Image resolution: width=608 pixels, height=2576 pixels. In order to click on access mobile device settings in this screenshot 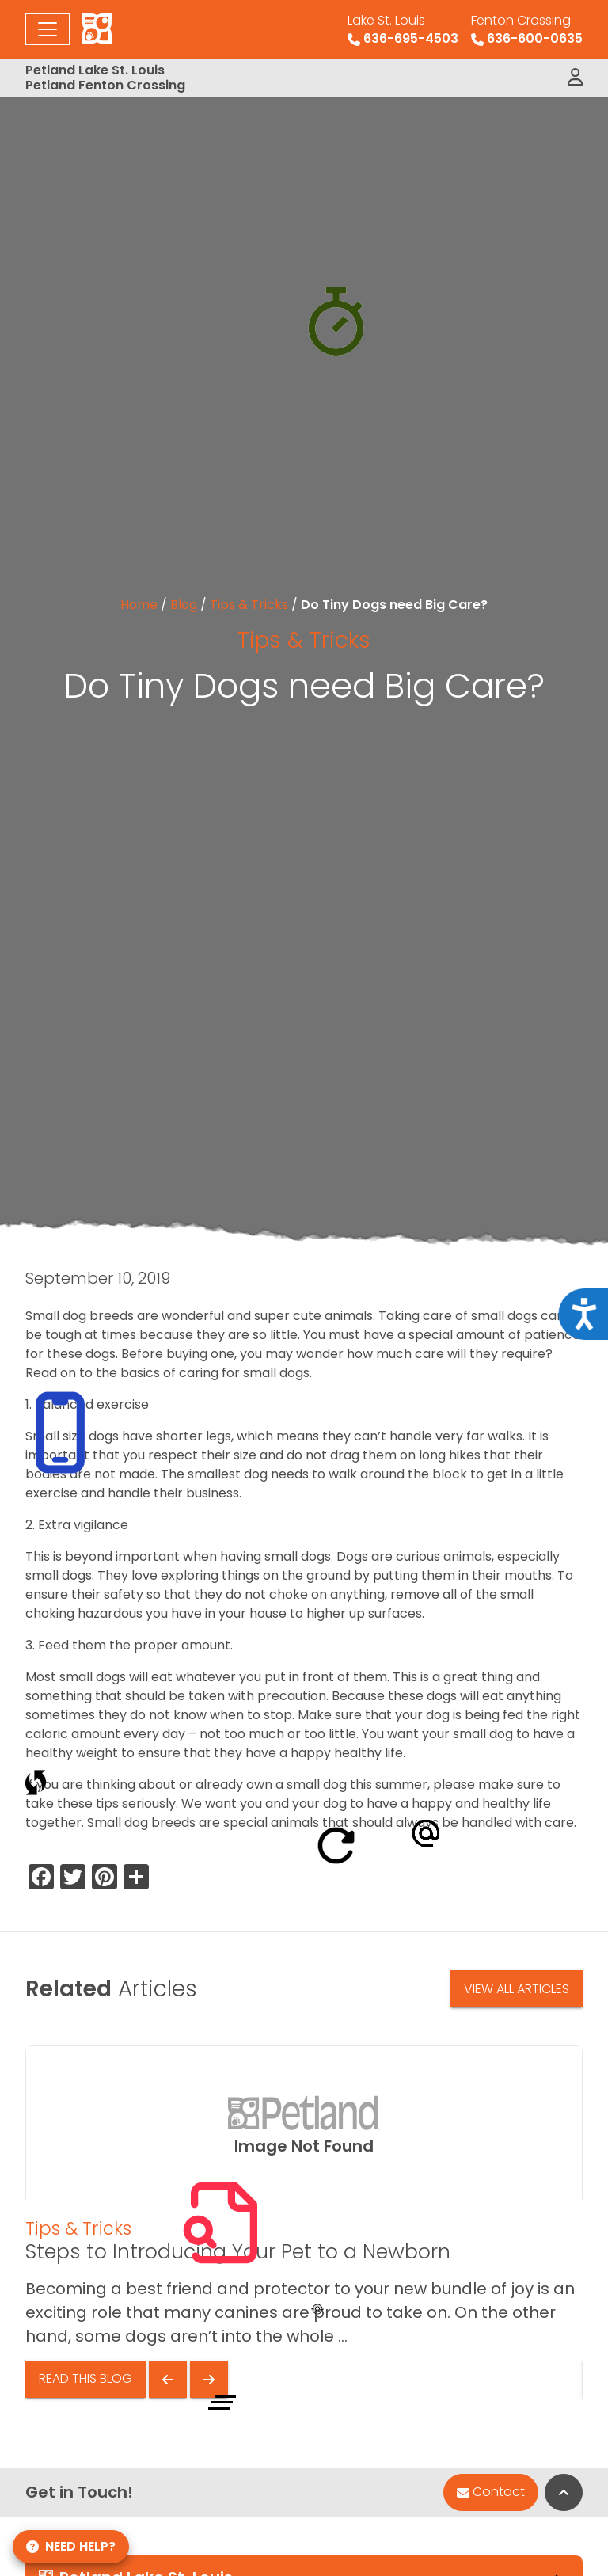, I will do `click(60, 1433)`.